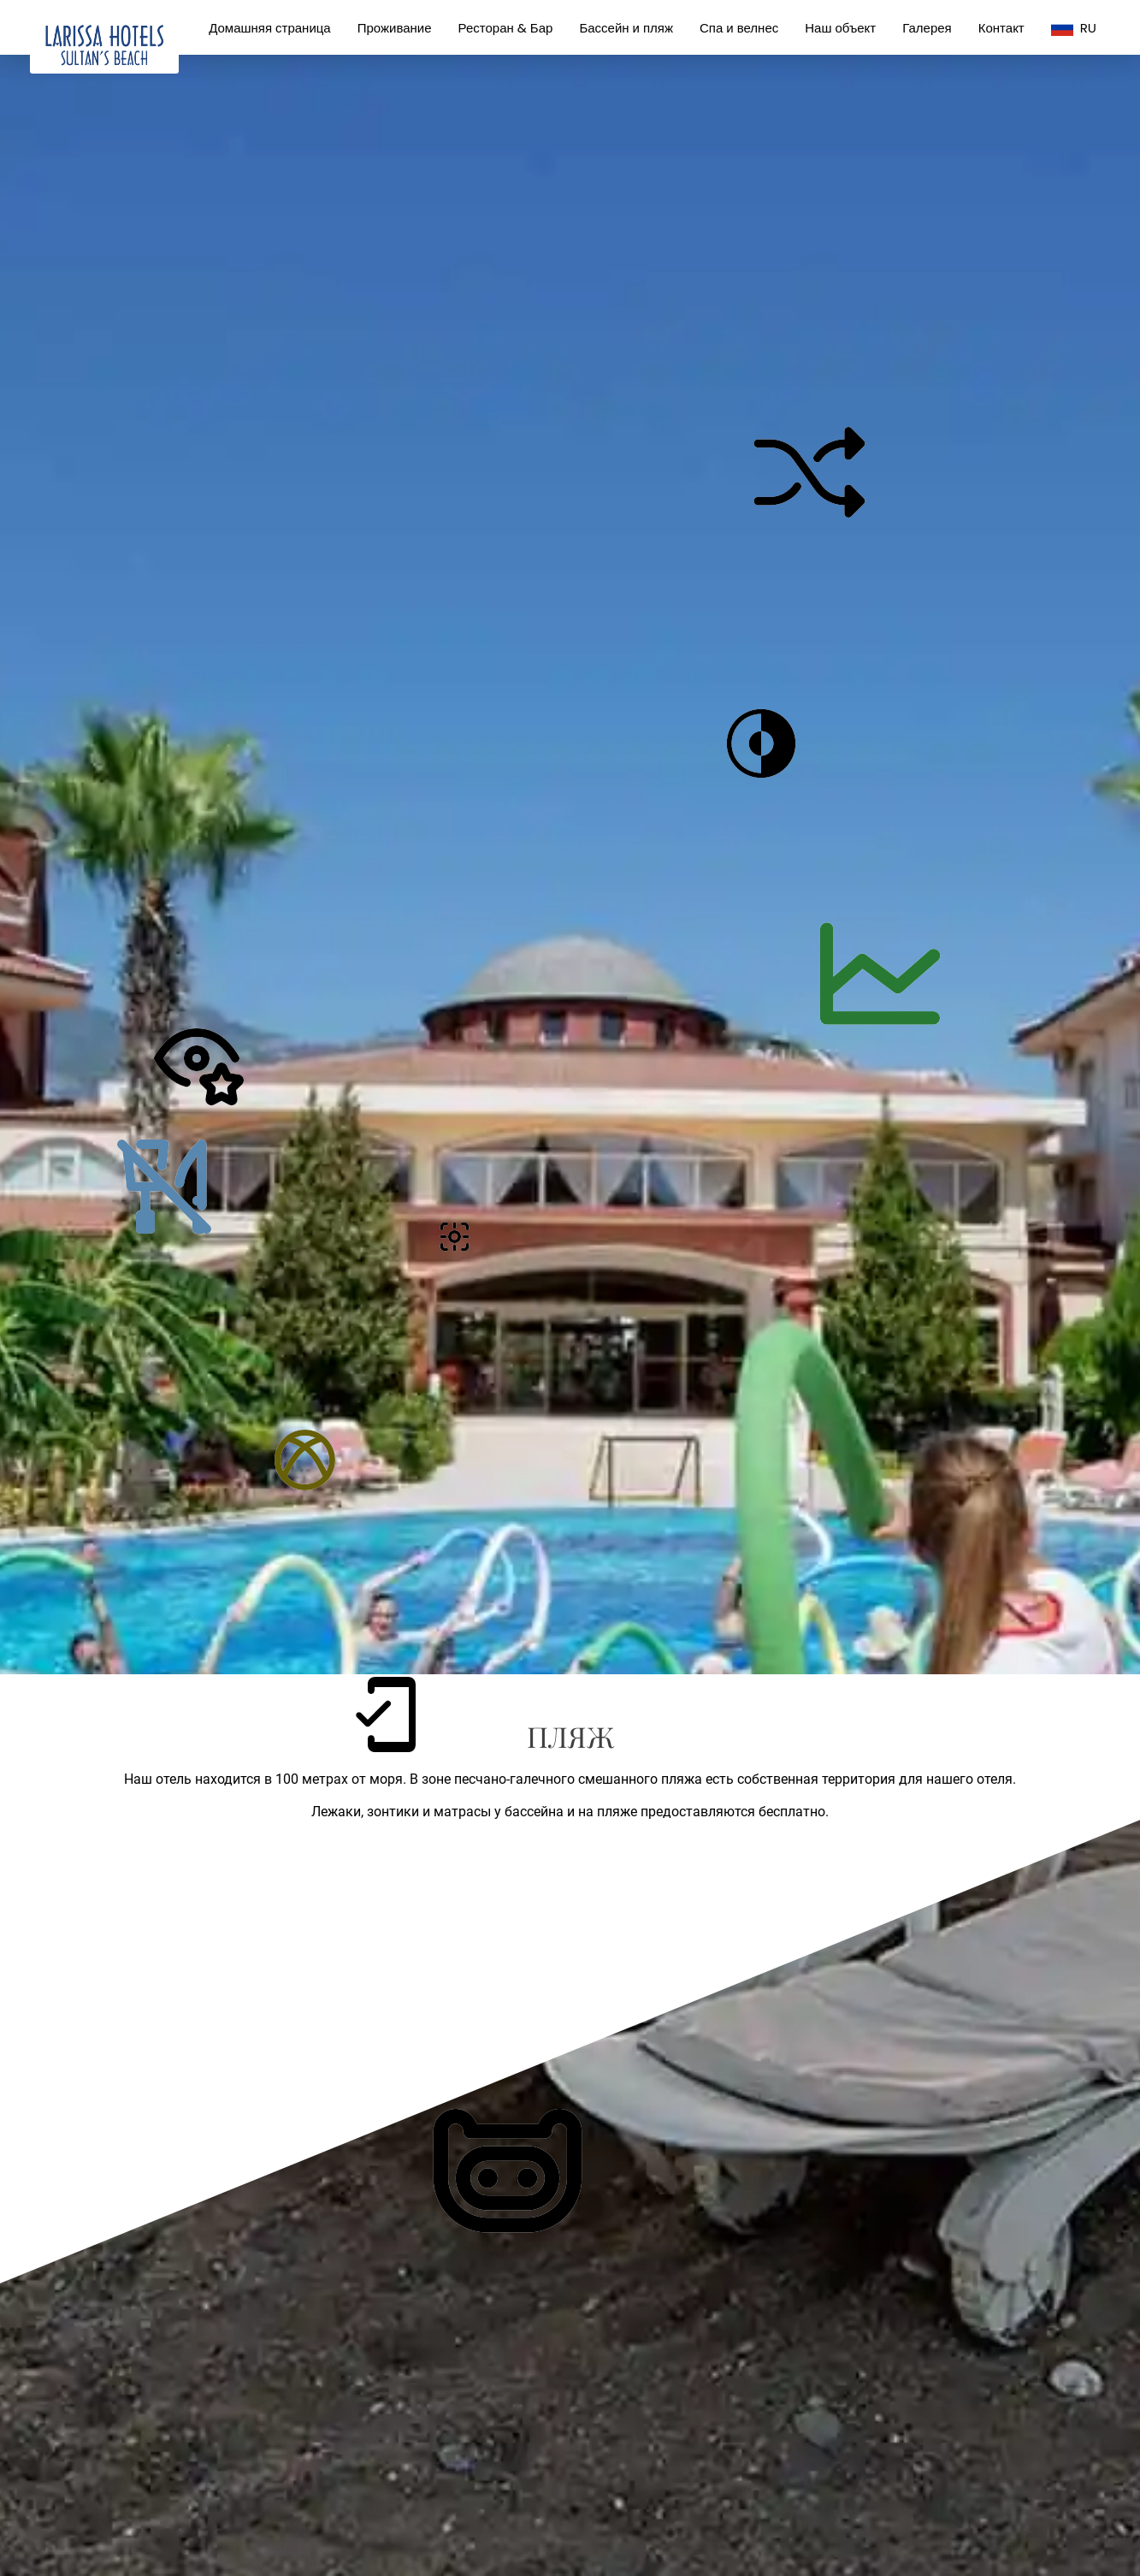 This screenshot has width=1140, height=2576. I want to click on shuffle or randomize playback order, so click(807, 472).